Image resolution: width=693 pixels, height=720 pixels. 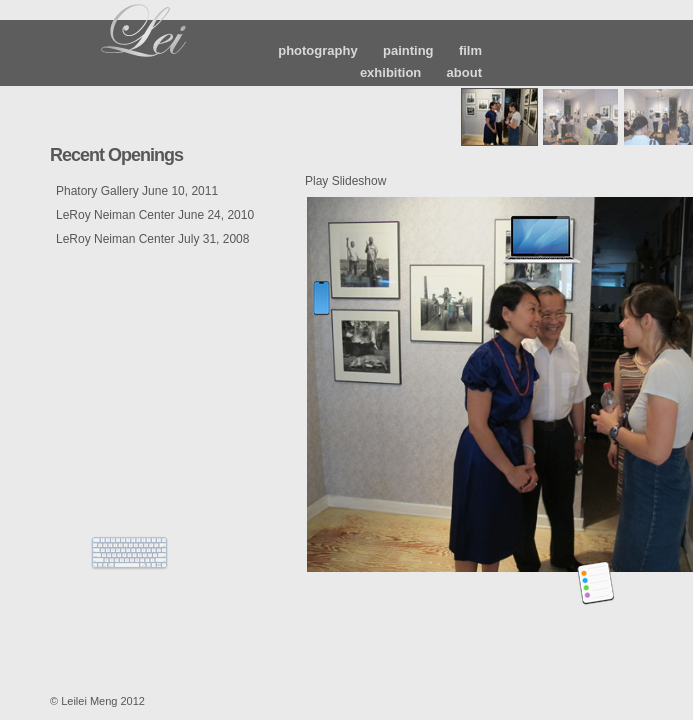 What do you see at coordinates (321, 298) in the screenshot?
I see `iPhone 15 Pro device icon` at bounding box center [321, 298].